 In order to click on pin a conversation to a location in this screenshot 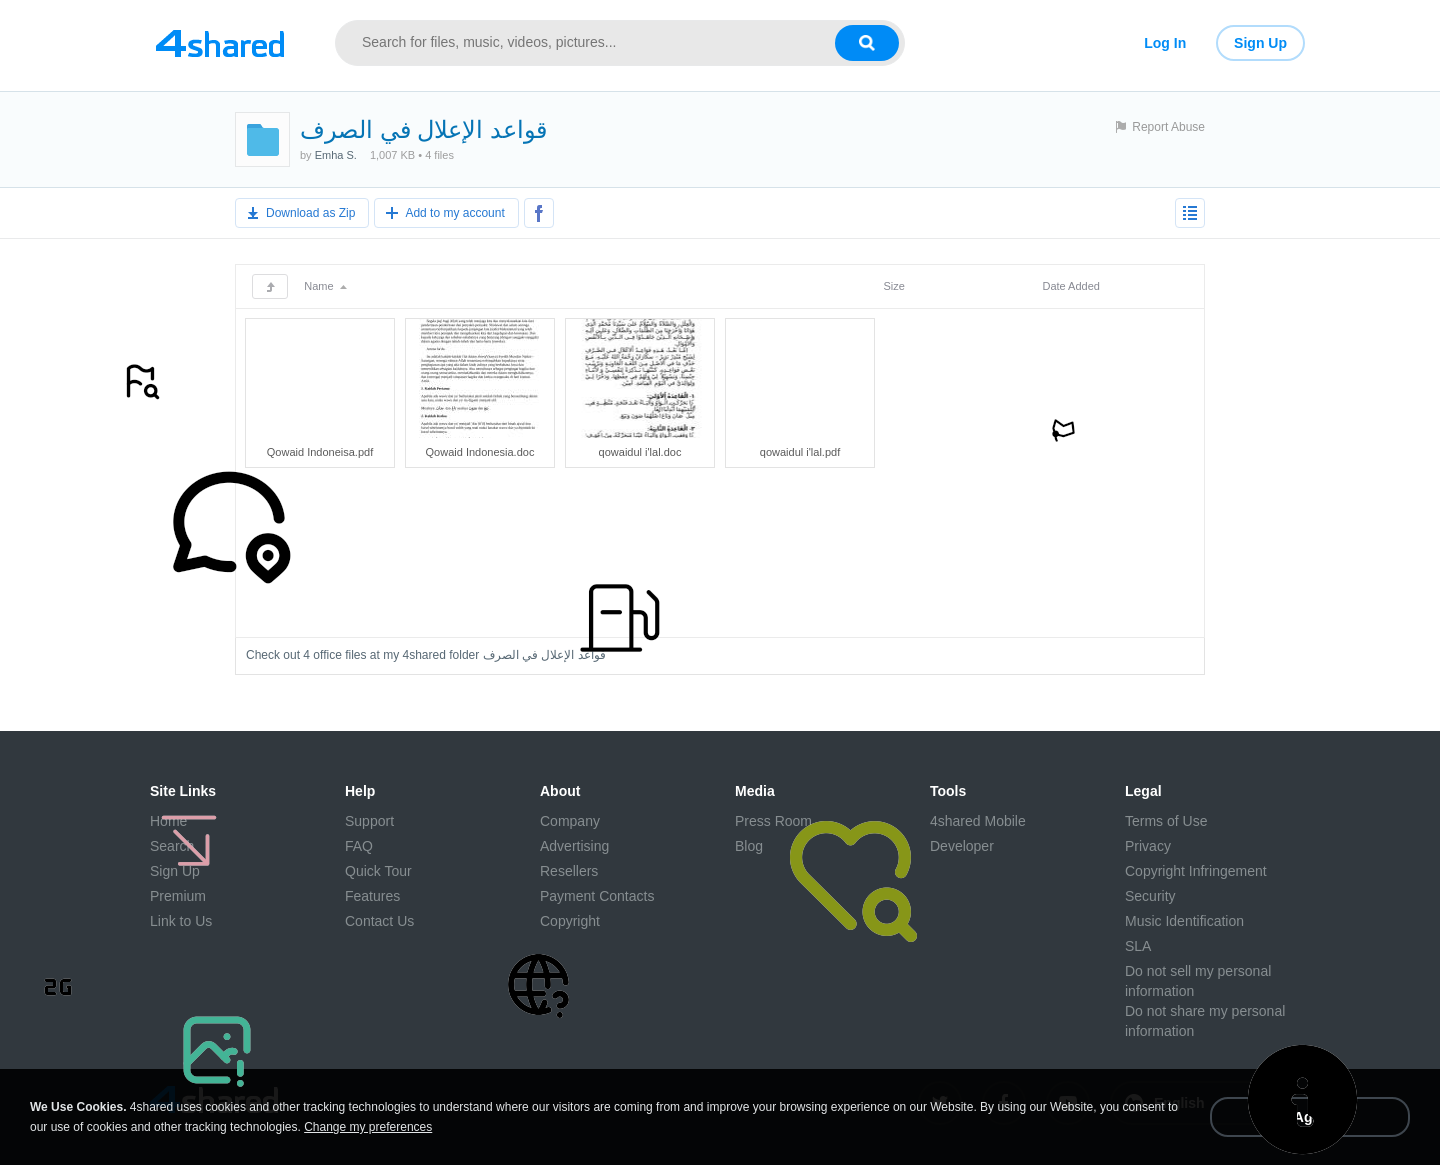, I will do `click(229, 522)`.